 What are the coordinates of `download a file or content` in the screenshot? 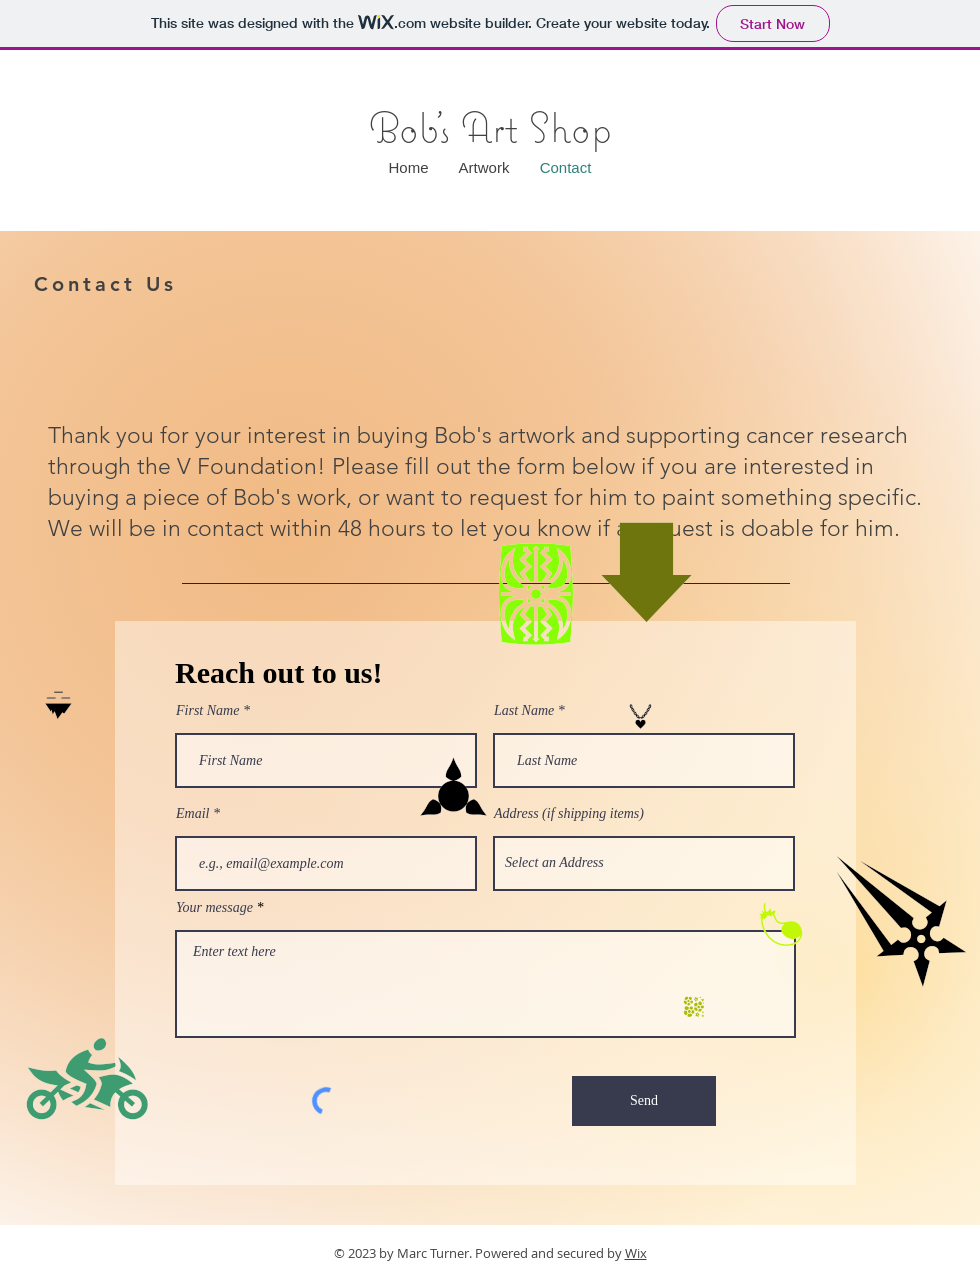 It's located at (646, 572).